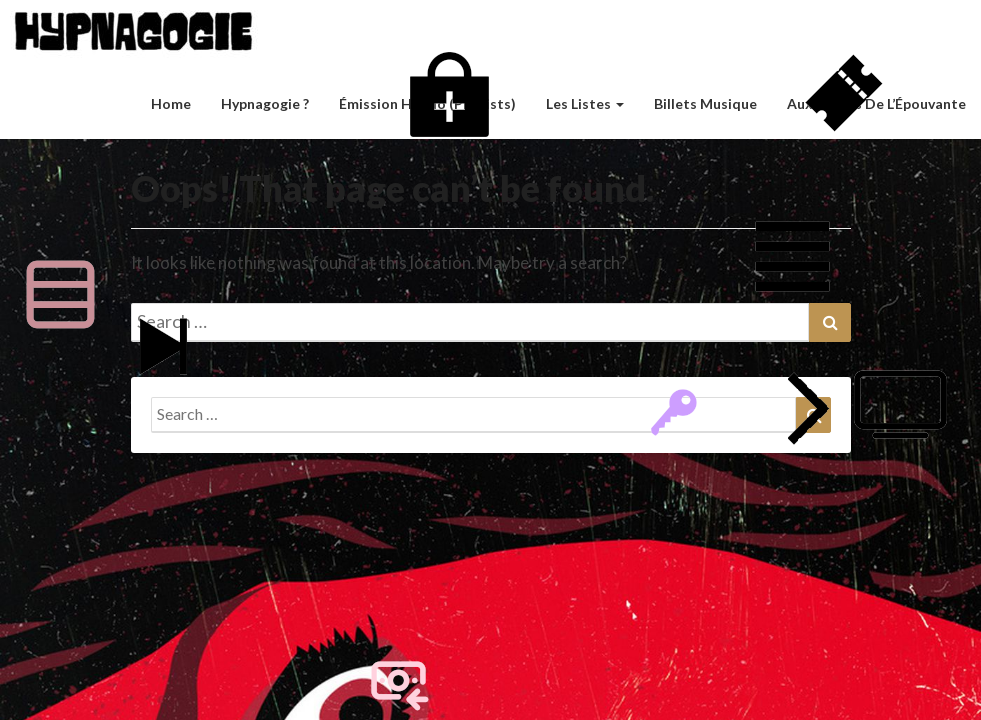  Describe the element at coordinates (449, 94) in the screenshot. I see `add item to shopping bag` at that location.